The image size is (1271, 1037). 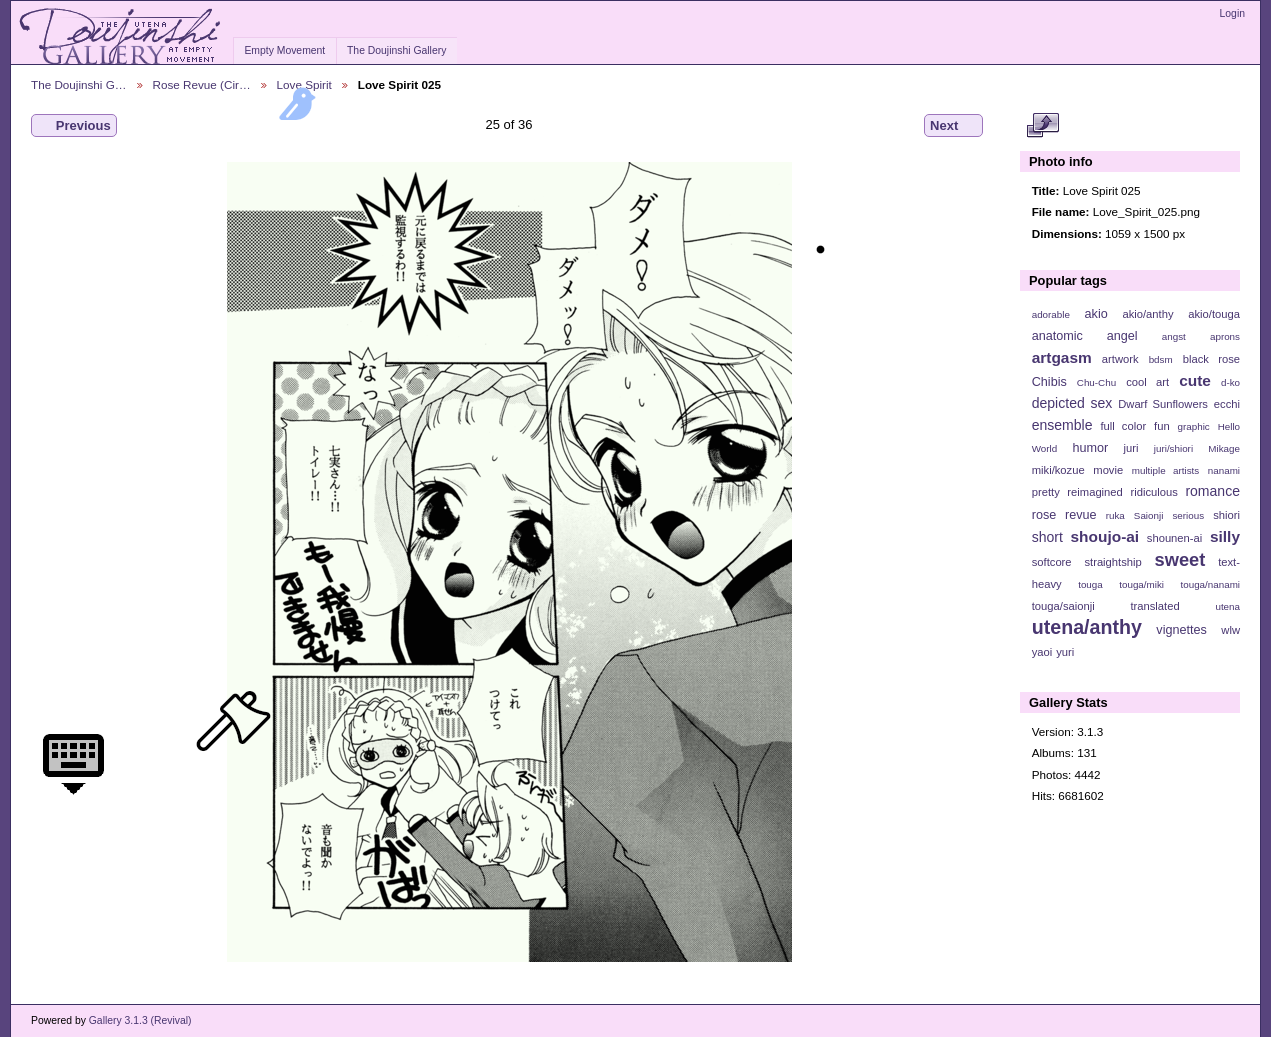 What do you see at coordinates (820, 249) in the screenshot?
I see `indicates an unread notification or new item` at bounding box center [820, 249].